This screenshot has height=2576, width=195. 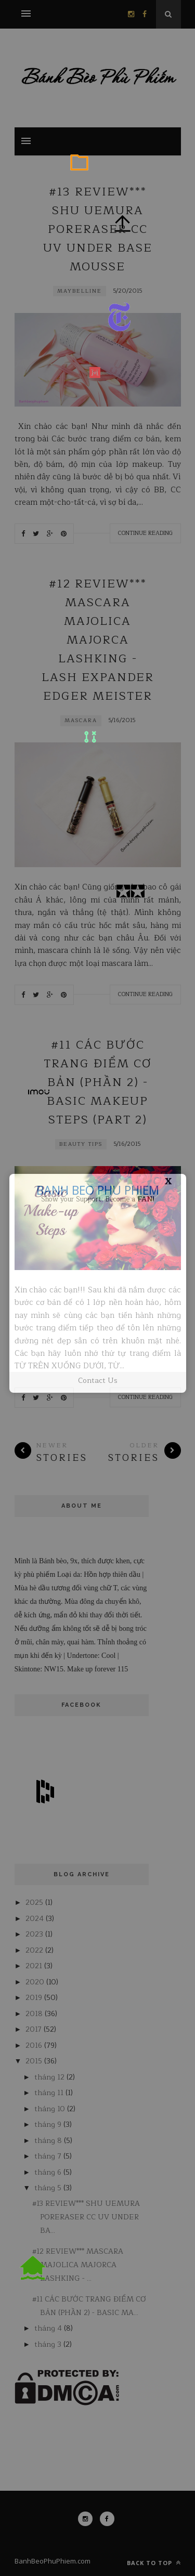 I want to click on tamiya brand logo, so click(x=131, y=891).